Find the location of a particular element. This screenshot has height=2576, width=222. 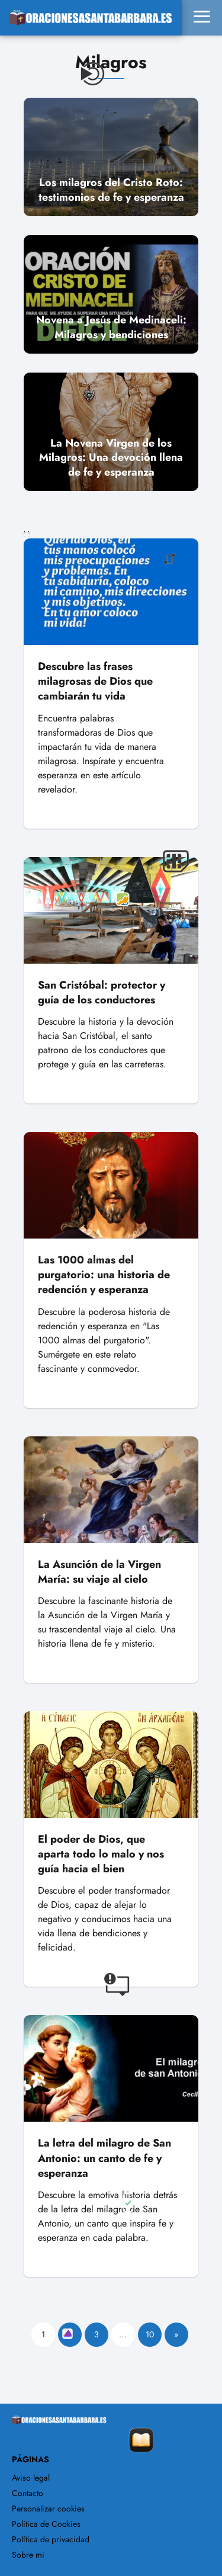

configure network proxy settings is located at coordinates (169, 559).